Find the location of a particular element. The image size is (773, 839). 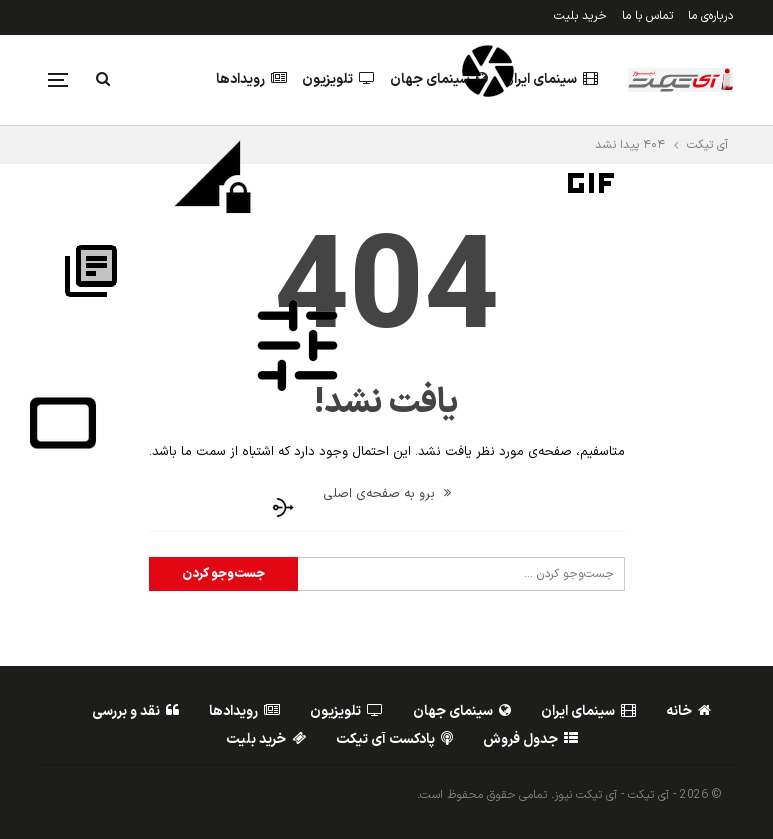

network address translation settings is located at coordinates (283, 507).